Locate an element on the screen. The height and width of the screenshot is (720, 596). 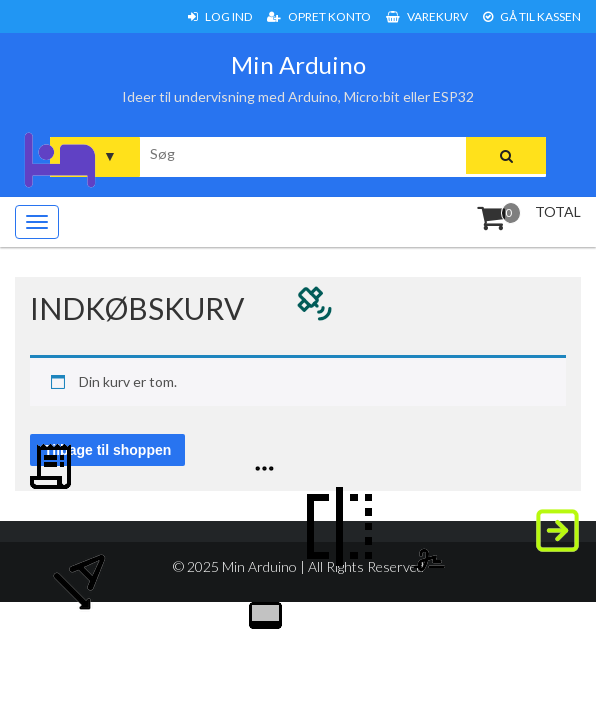
video player with caption or label area is located at coordinates (265, 615).